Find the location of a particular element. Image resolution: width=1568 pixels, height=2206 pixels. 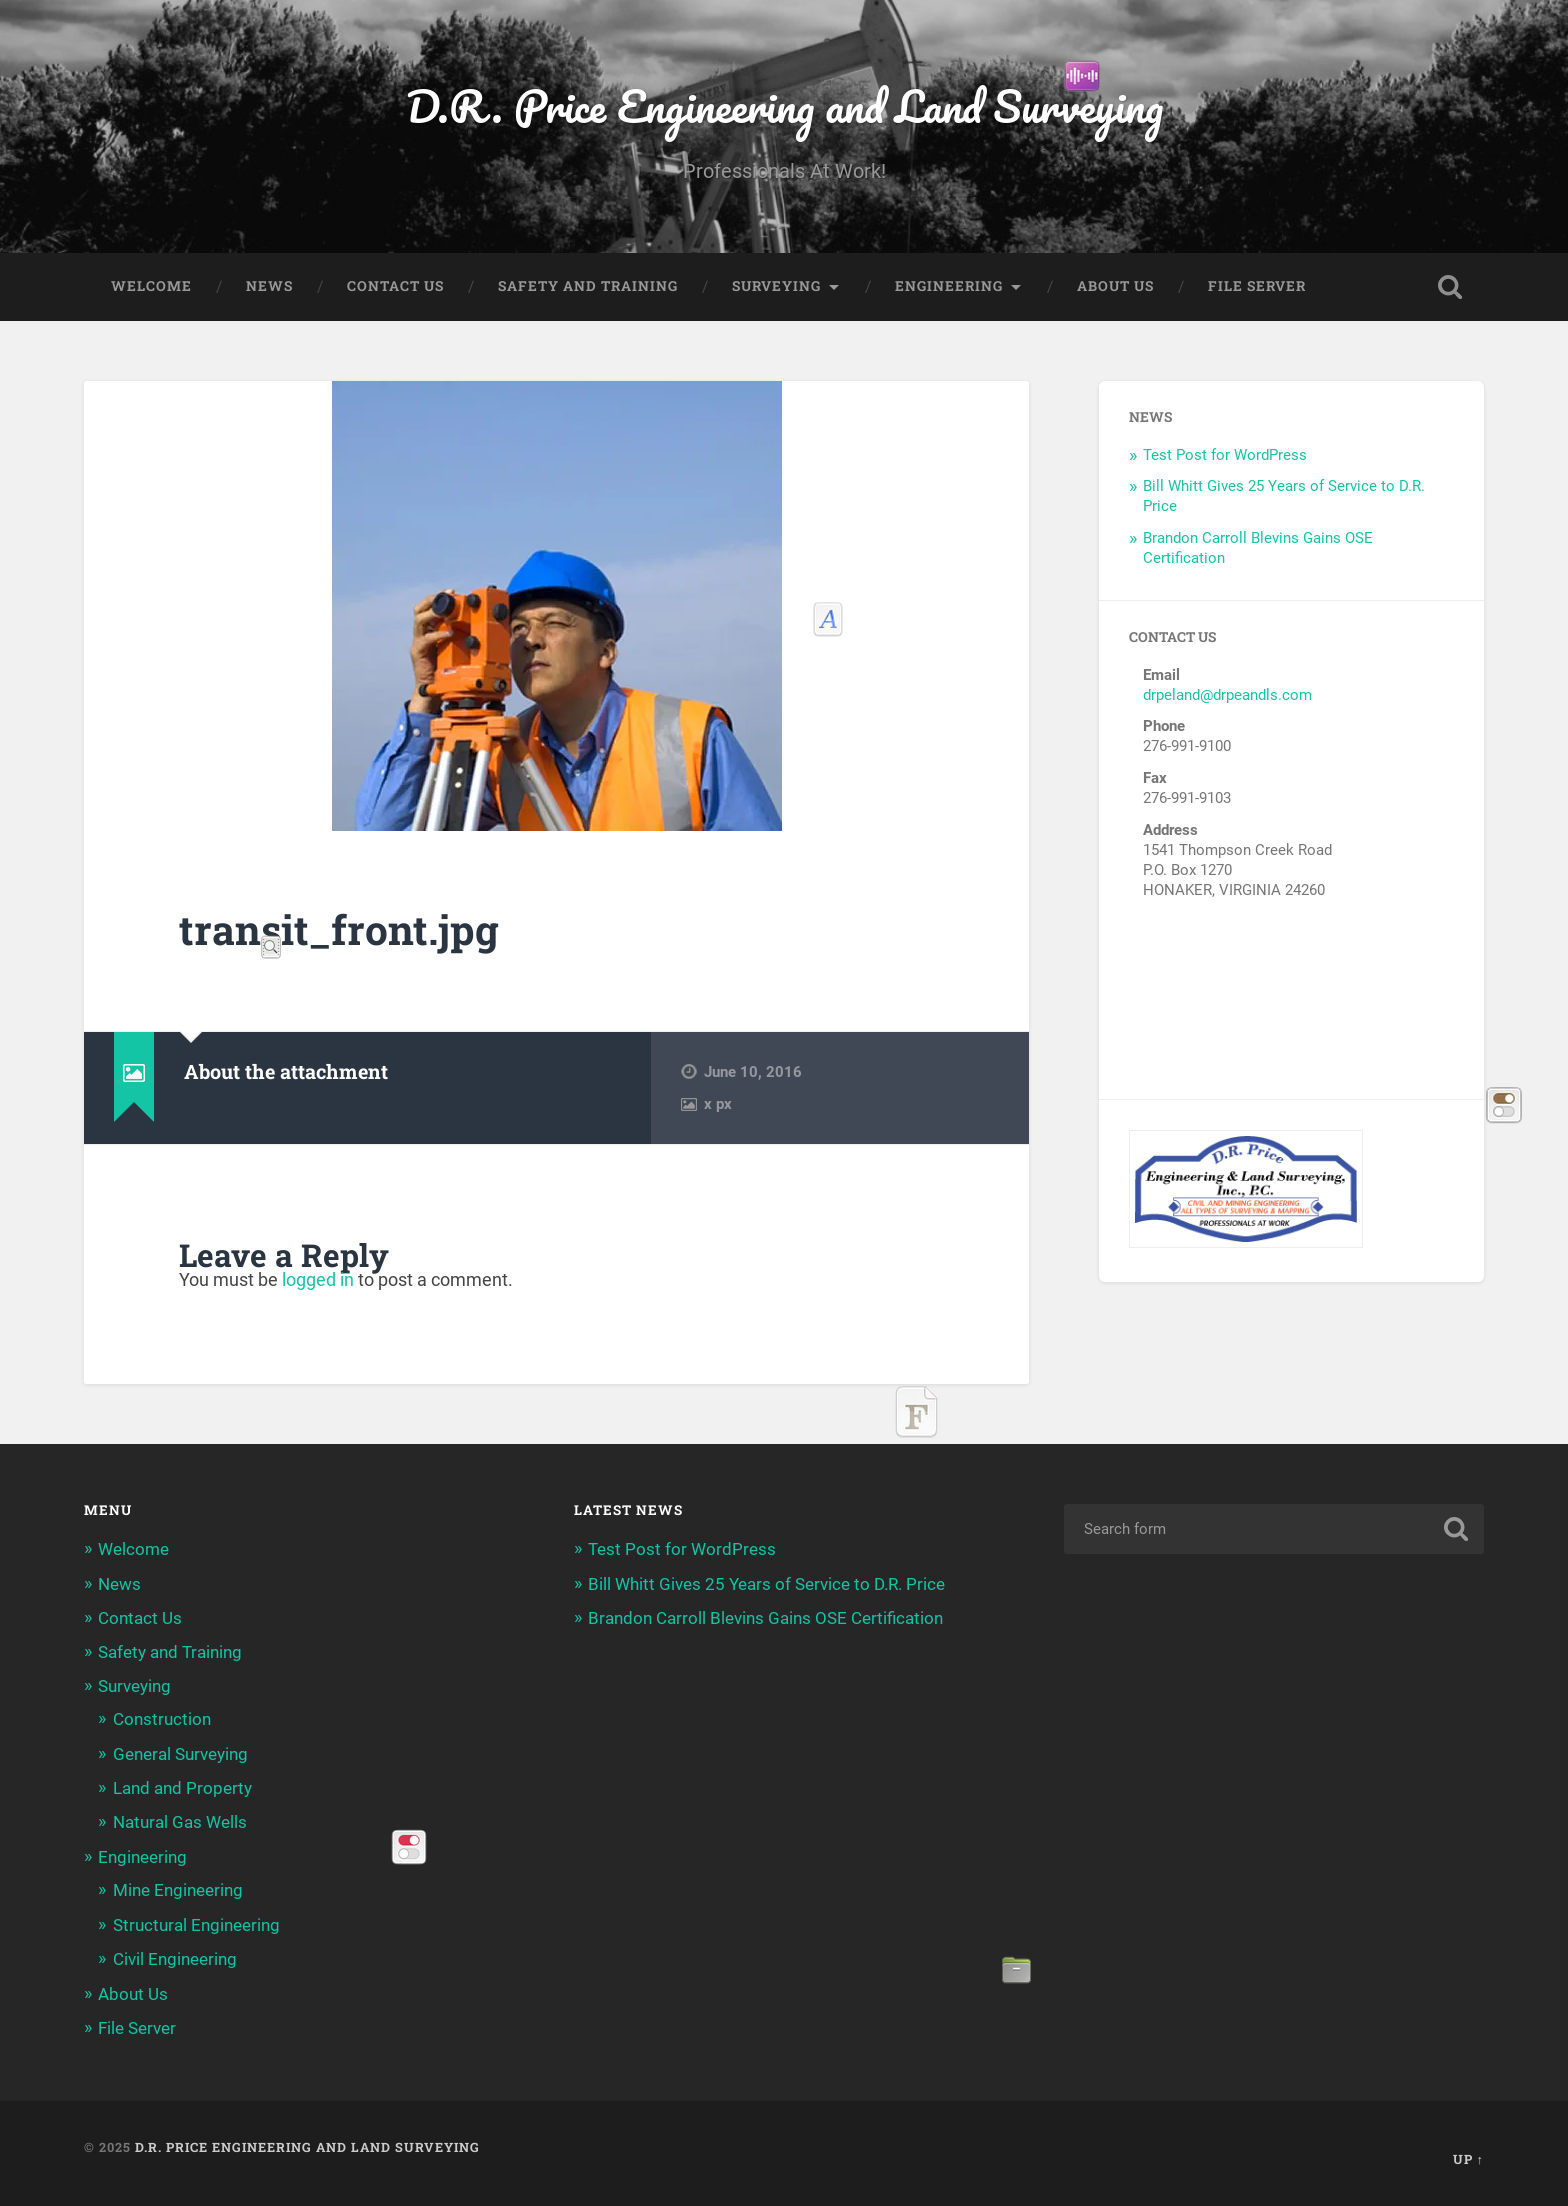

a font file type indicator is located at coordinates (828, 619).